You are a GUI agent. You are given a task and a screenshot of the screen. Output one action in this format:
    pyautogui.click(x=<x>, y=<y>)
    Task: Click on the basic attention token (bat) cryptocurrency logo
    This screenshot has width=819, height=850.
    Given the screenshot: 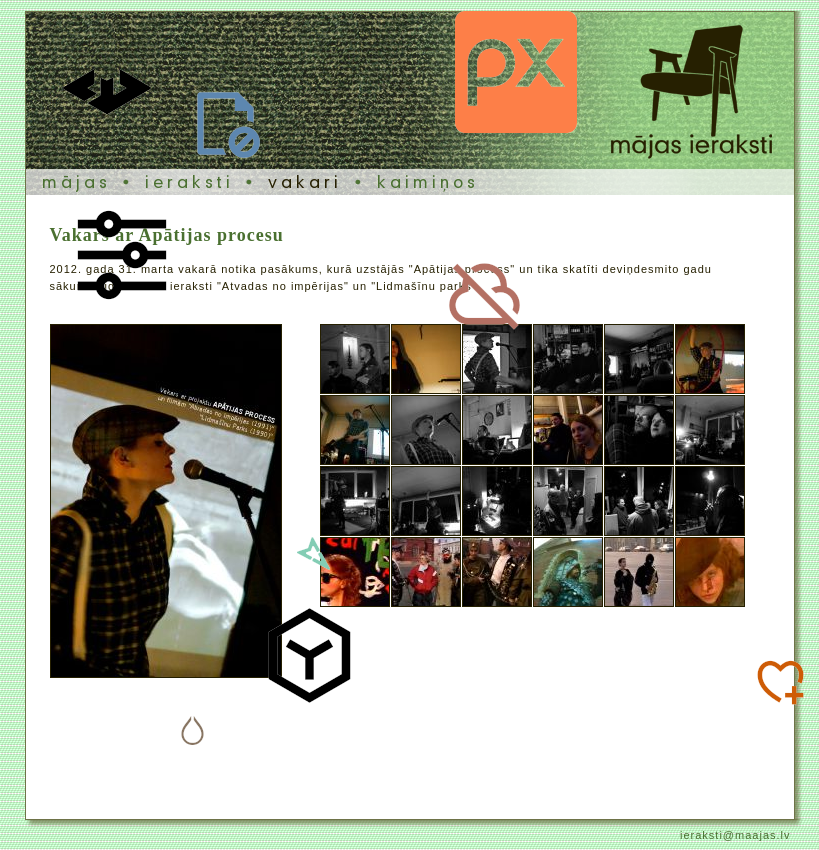 What is the action you would take?
    pyautogui.click(x=107, y=92)
    